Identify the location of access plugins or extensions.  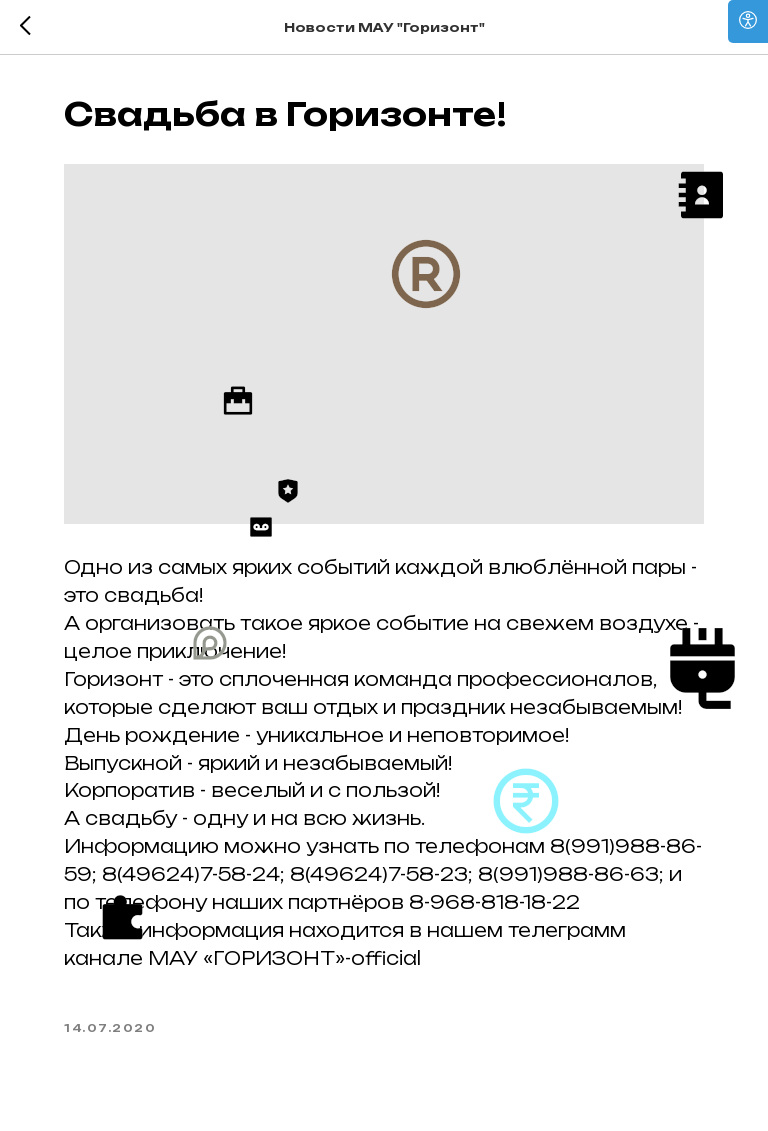
(122, 919).